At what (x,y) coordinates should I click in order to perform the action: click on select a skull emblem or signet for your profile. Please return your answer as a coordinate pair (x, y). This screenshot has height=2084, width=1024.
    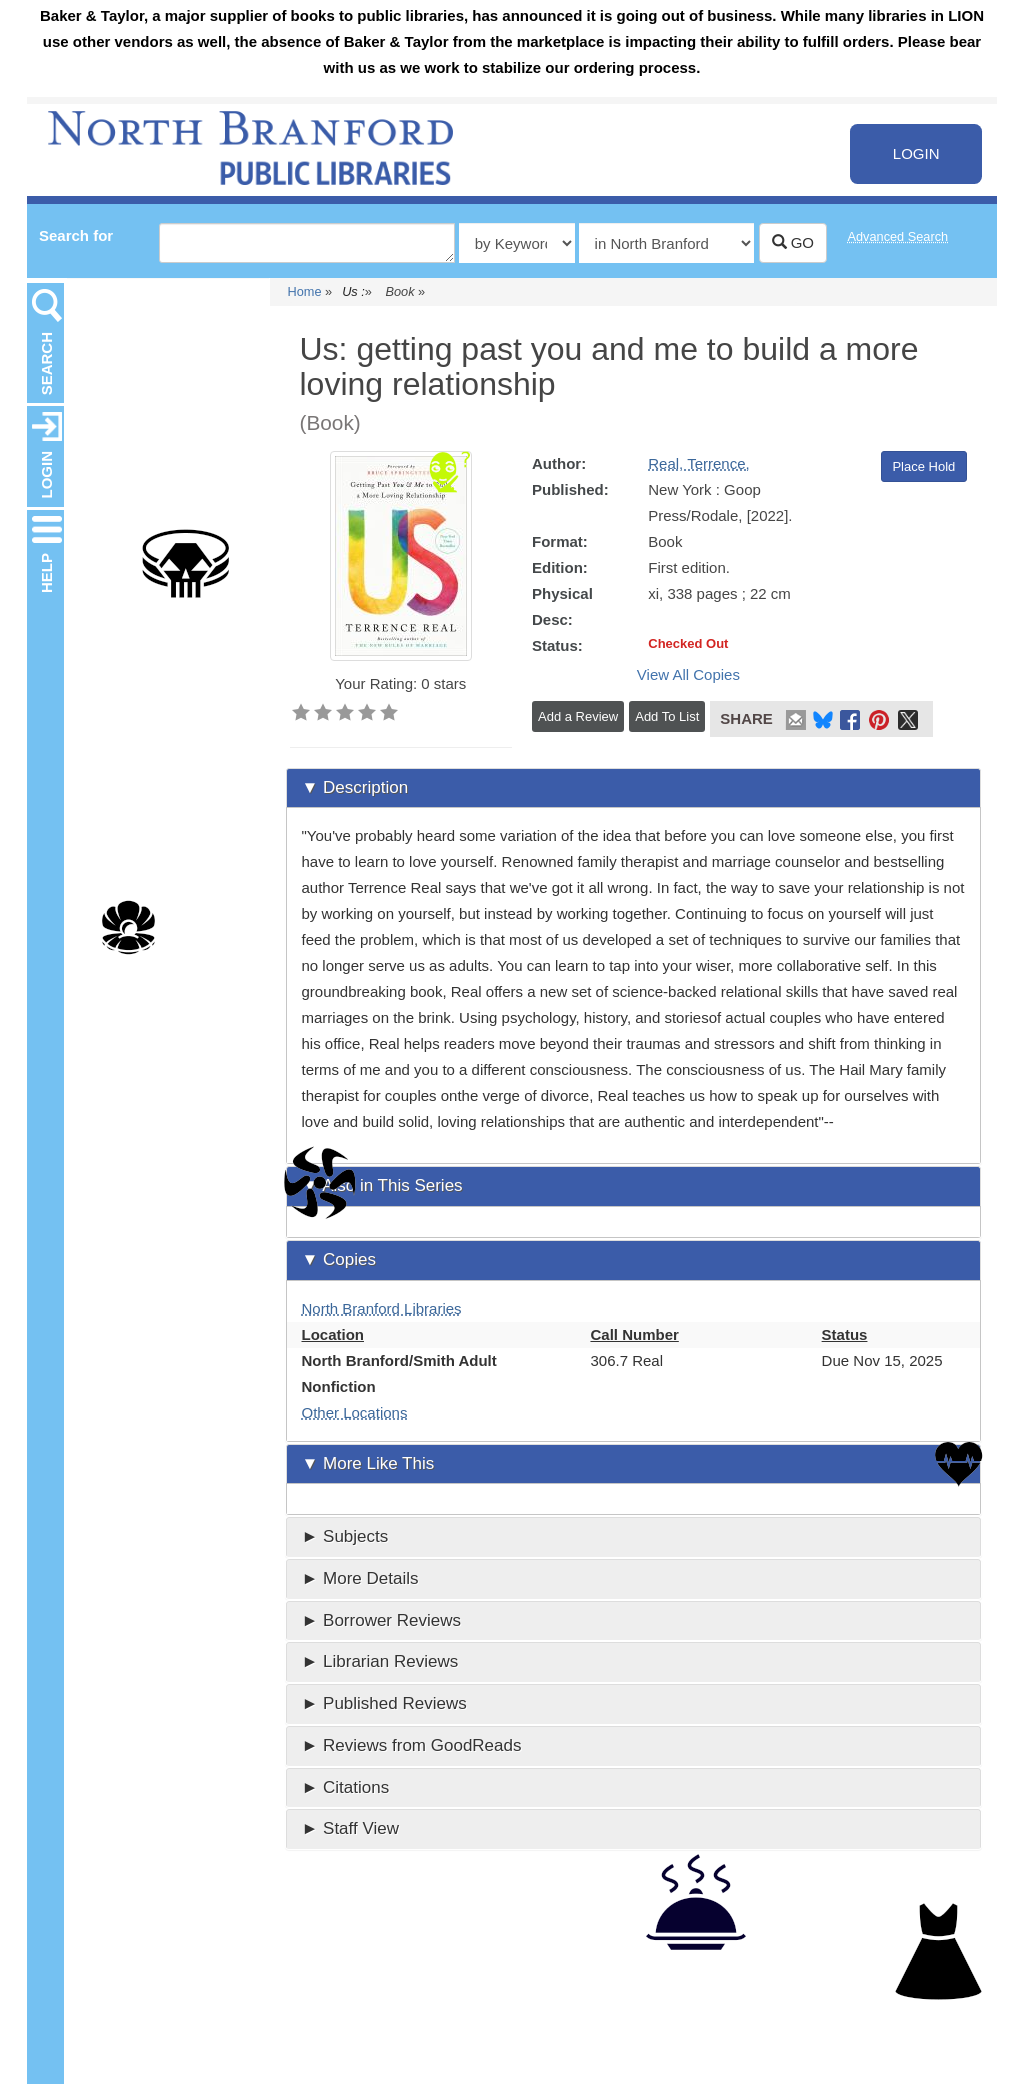
    Looking at the image, I should click on (185, 564).